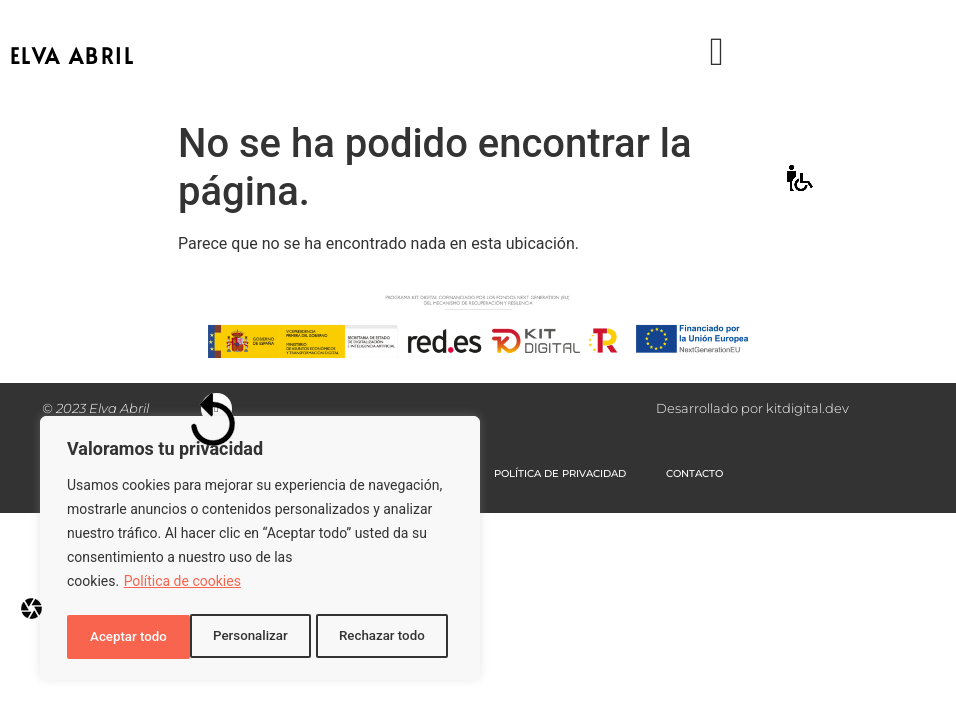 Image resolution: width=956 pixels, height=720 pixels. I want to click on replay or restart media from the beginning, so click(213, 421).